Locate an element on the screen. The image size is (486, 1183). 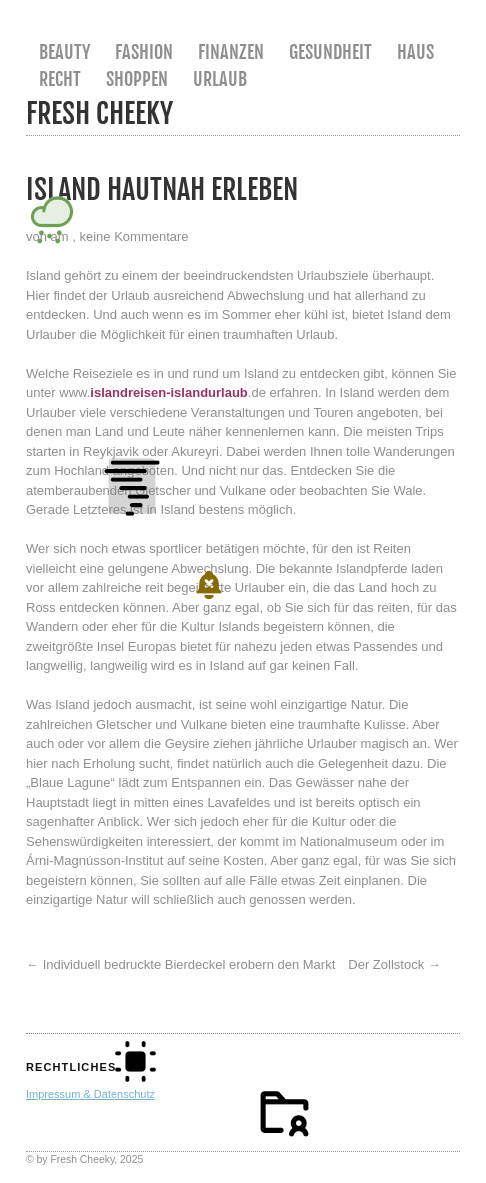
access user files or personal folder is located at coordinates (284, 1112).